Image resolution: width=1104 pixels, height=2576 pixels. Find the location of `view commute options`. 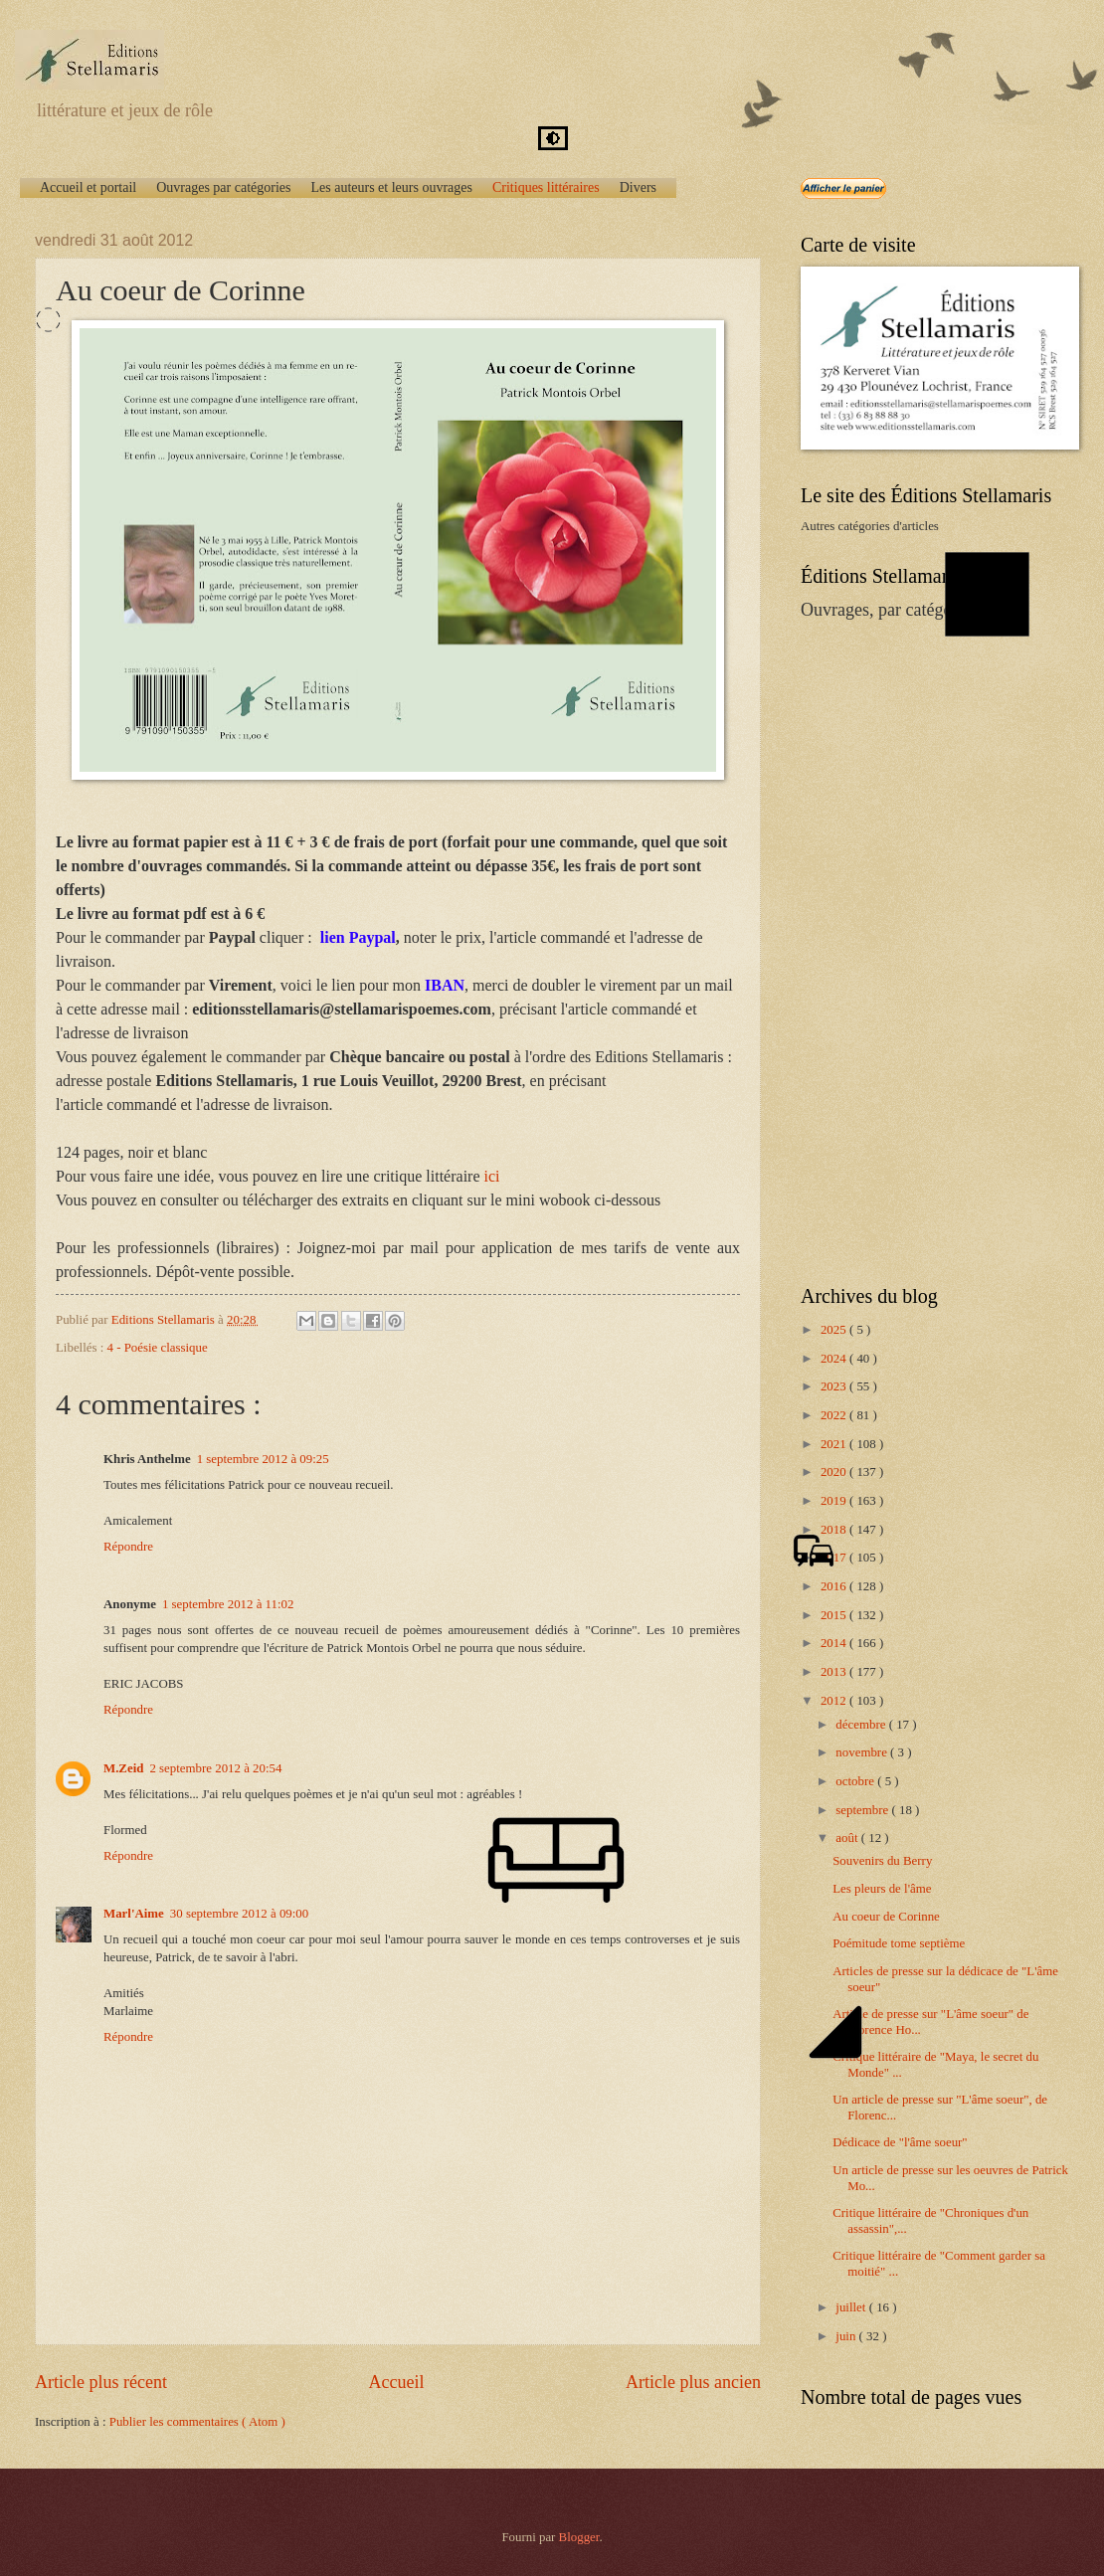

view commute options is located at coordinates (814, 1551).